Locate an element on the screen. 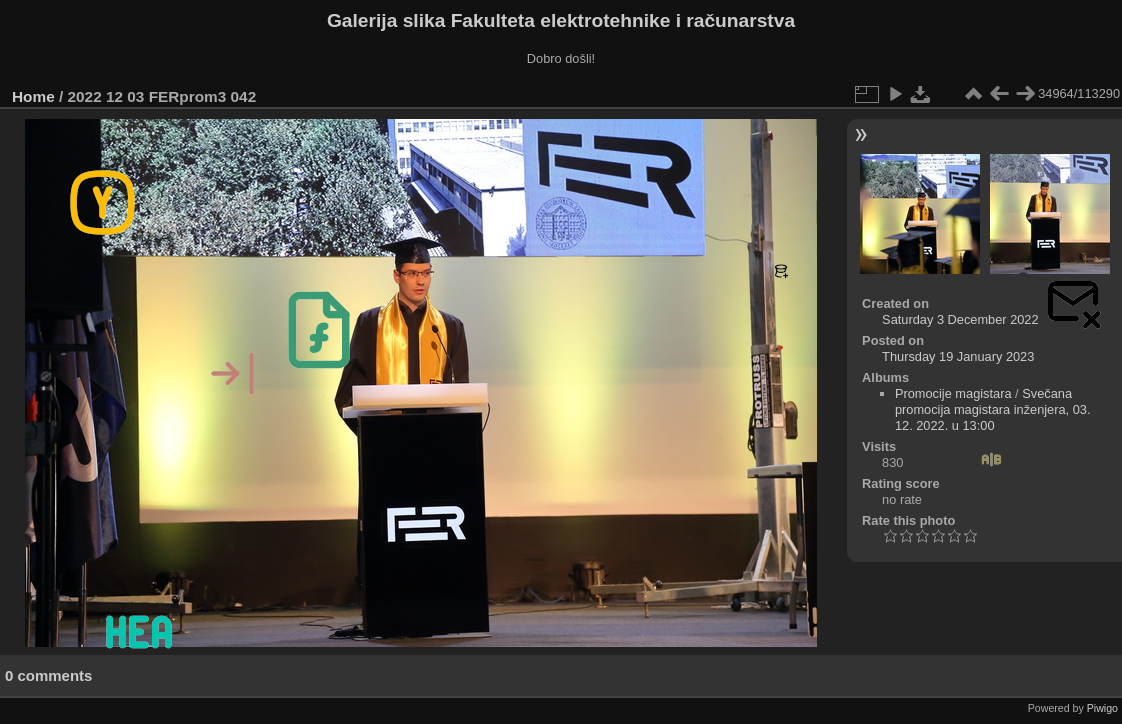 This screenshot has height=724, width=1122. toggle between A/B testing variants is located at coordinates (991, 459).